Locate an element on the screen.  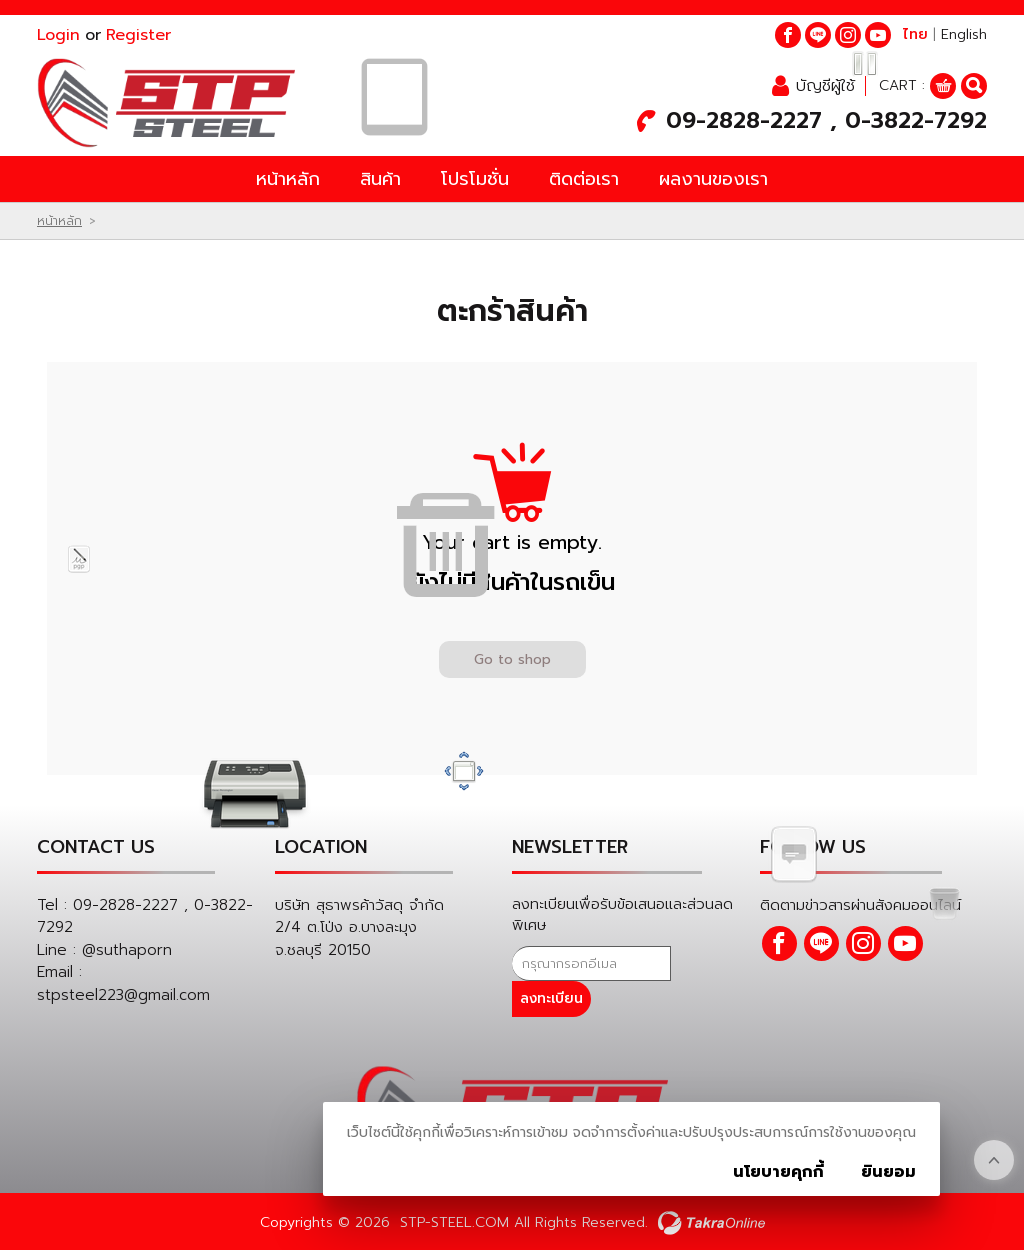
print the current document is located at coordinates (255, 792).